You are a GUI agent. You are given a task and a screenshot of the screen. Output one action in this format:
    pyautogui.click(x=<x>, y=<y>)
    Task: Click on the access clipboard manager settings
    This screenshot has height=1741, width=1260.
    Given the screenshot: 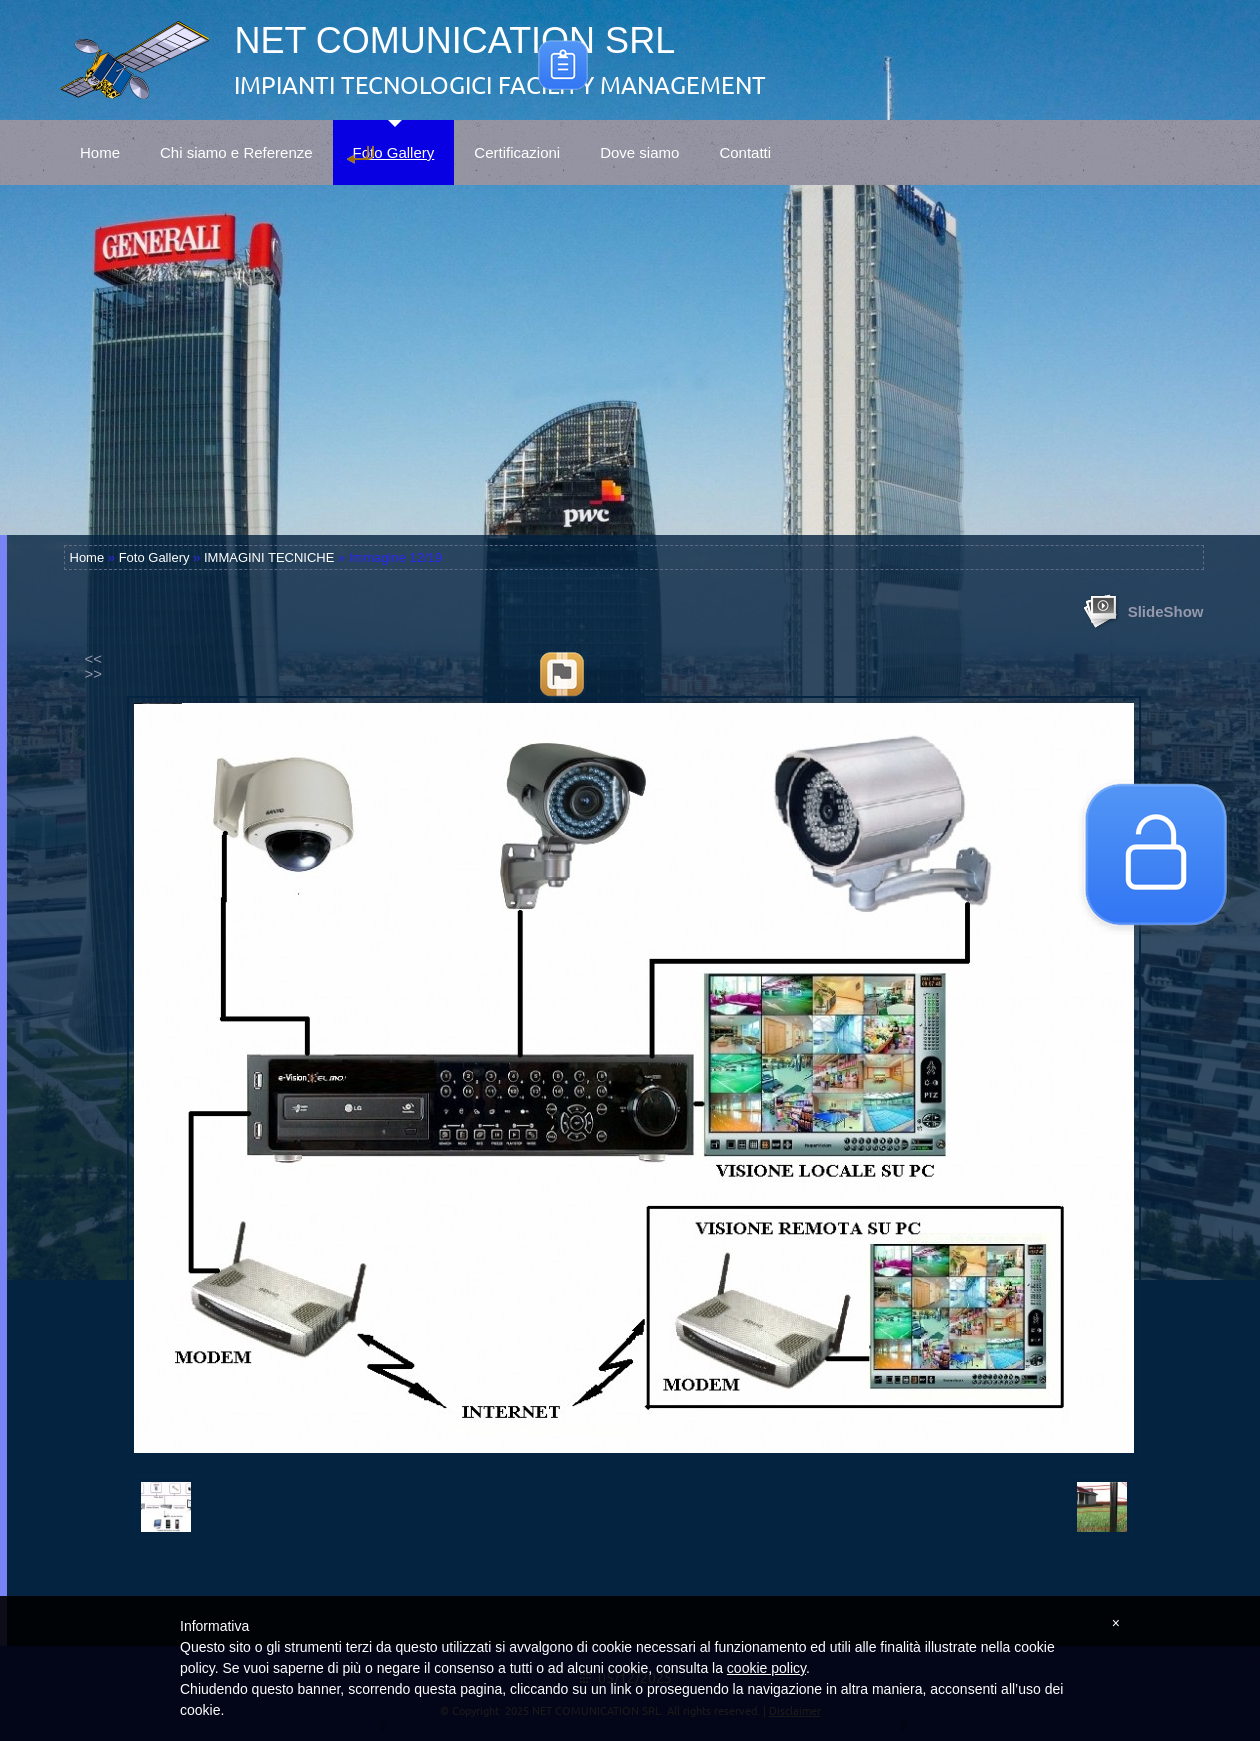 What is the action you would take?
    pyautogui.click(x=563, y=66)
    